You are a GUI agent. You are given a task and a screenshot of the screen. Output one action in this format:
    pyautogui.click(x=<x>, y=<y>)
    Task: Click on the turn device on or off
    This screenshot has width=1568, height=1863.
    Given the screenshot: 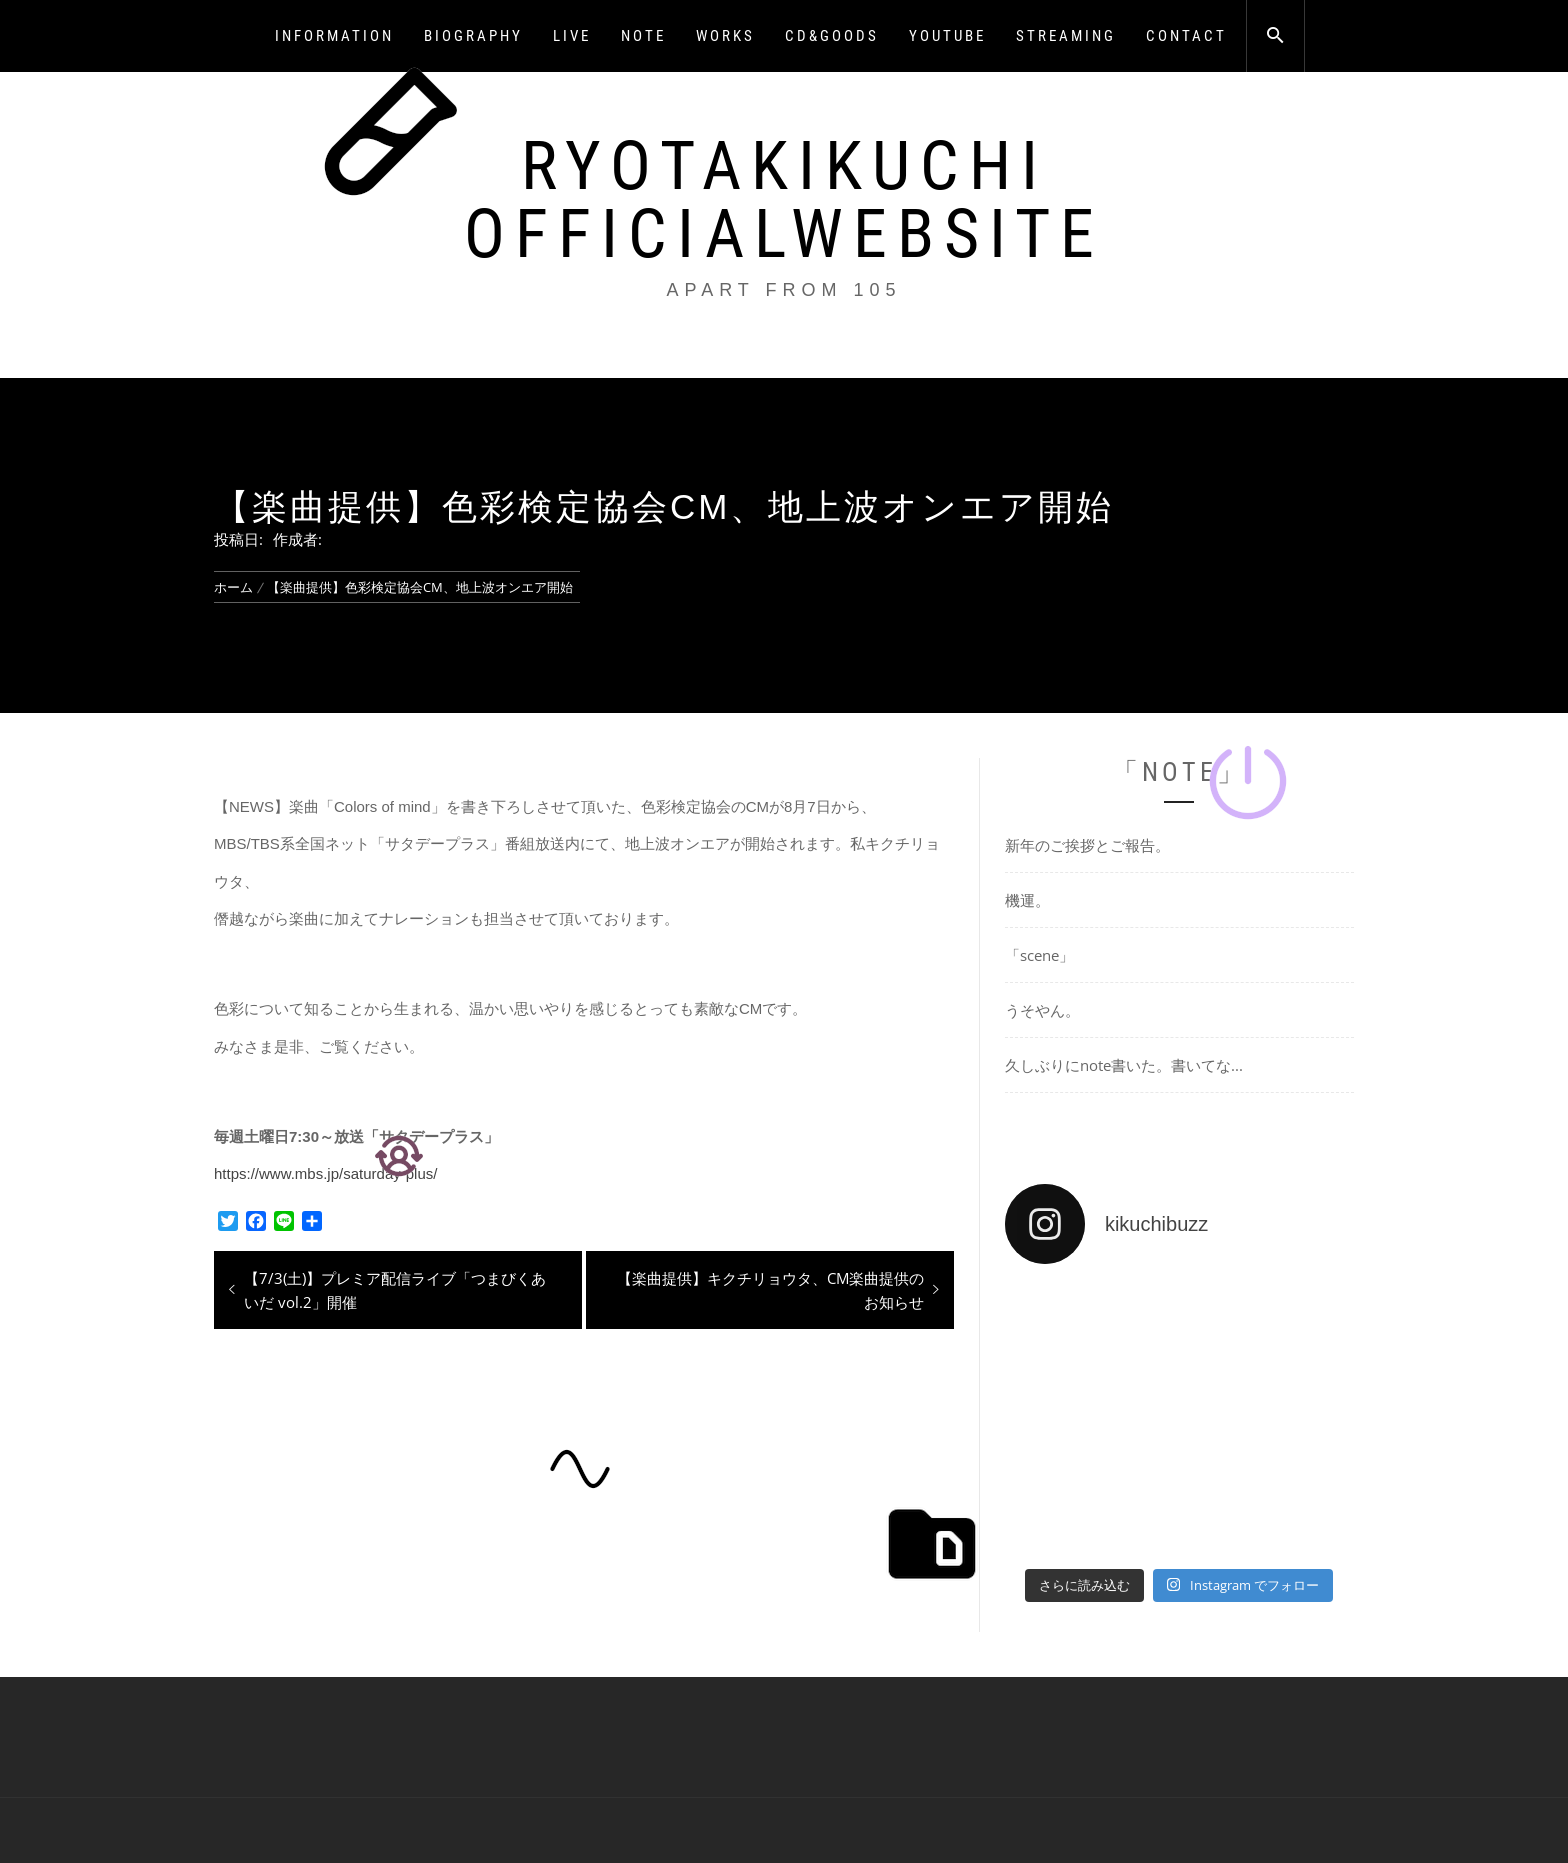 What is the action you would take?
    pyautogui.click(x=1248, y=781)
    